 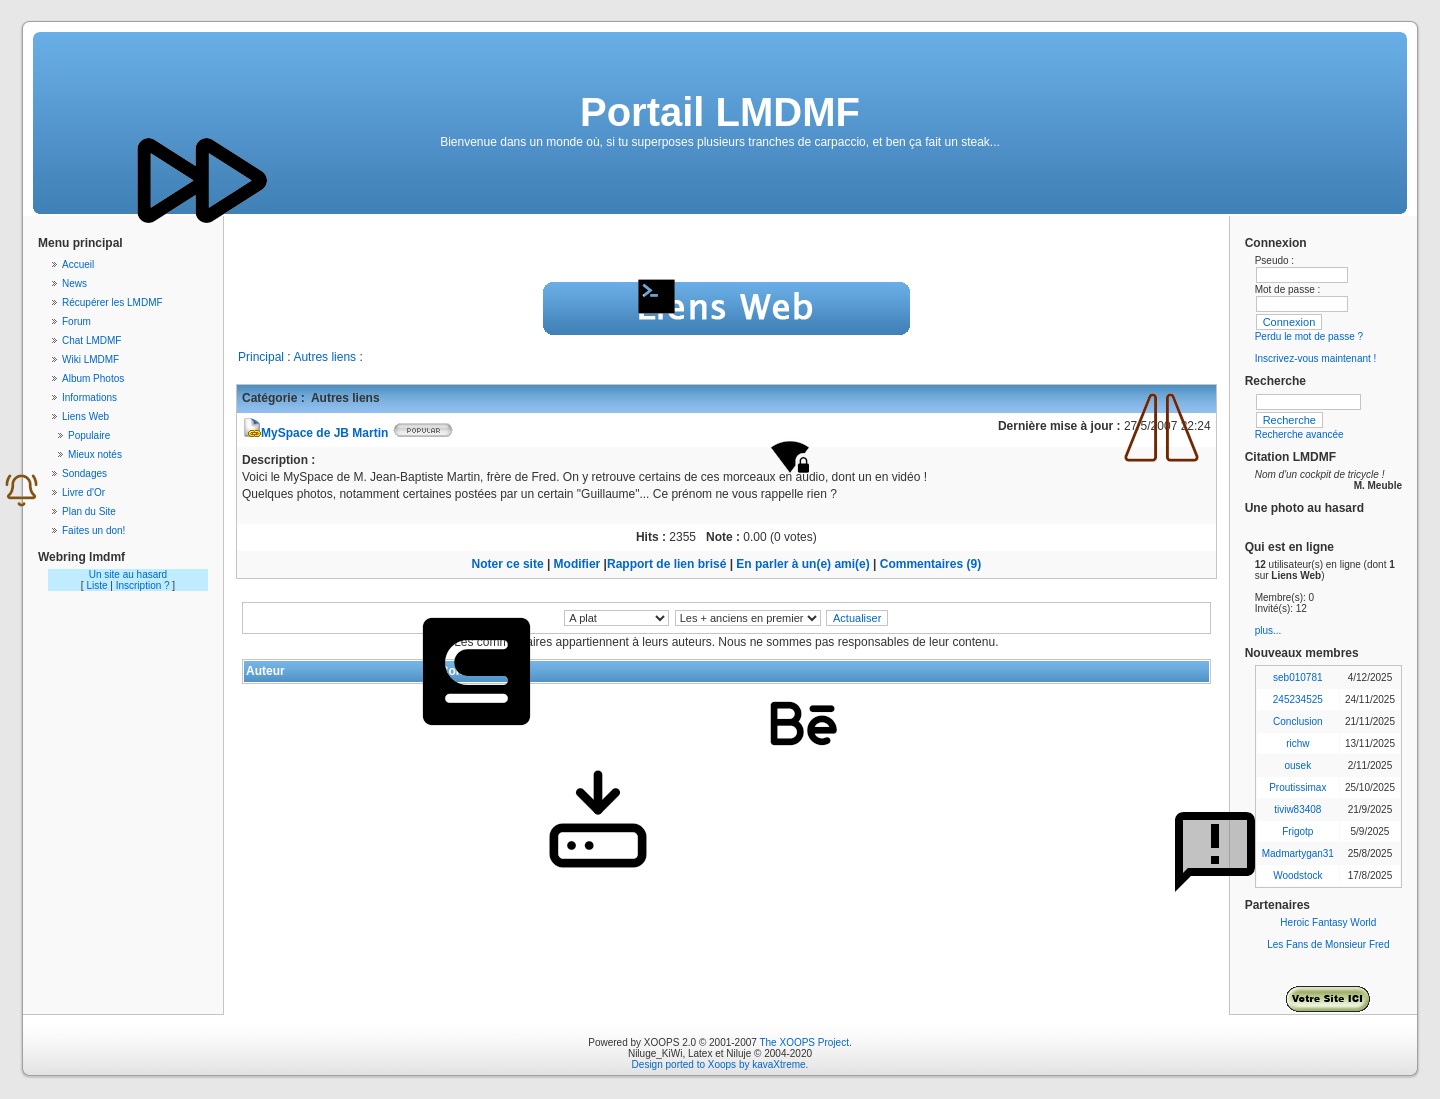 What do you see at coordinates (790, 457) in the screenshot?
I see `connected to a password-protected wifi network` at bounding box center [790, 457].